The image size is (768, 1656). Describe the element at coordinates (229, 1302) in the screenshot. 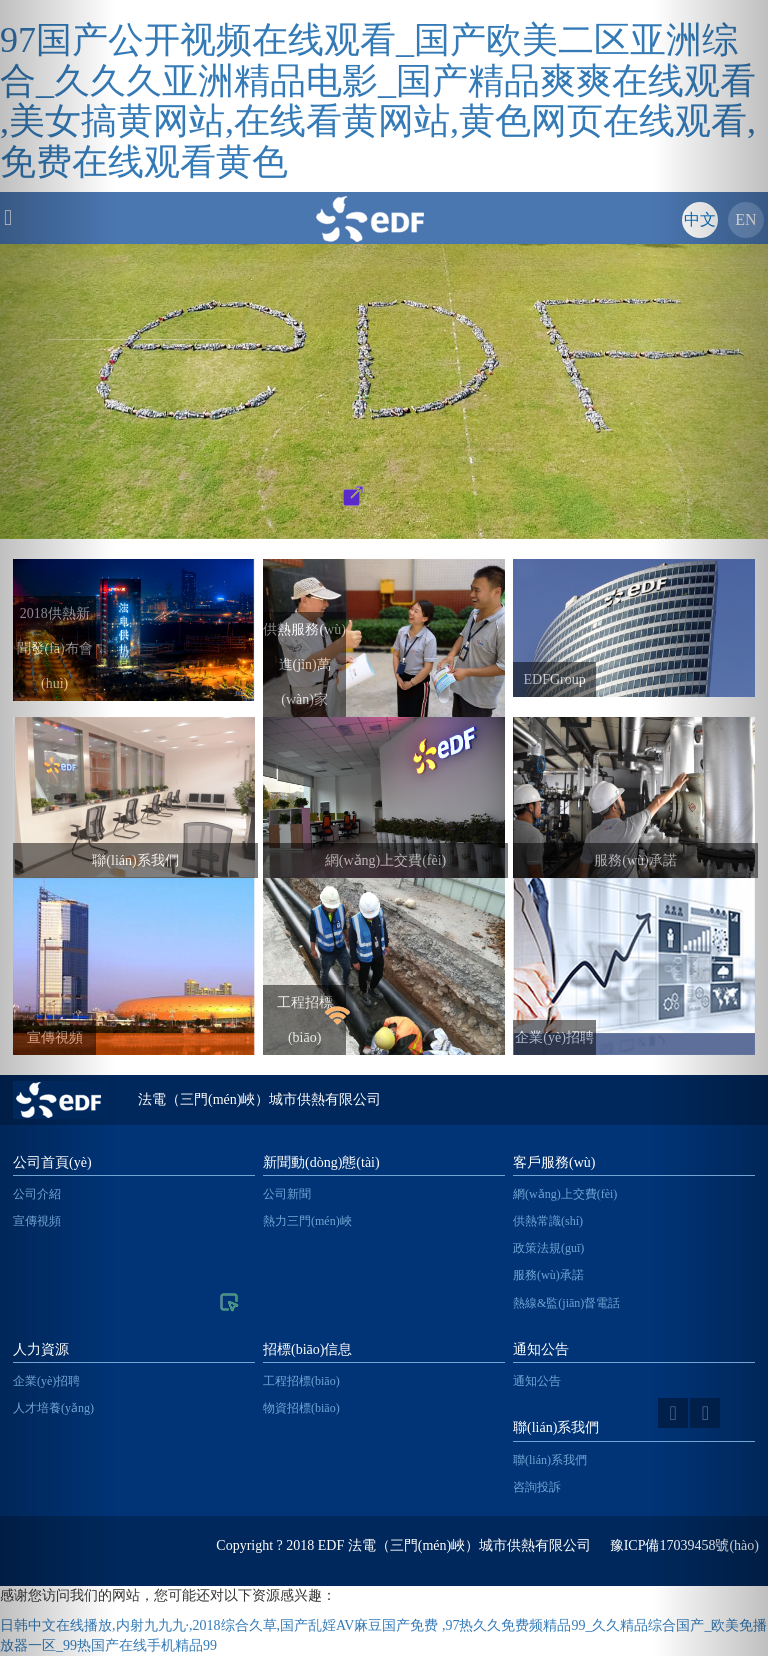

I see `select or interact with an element` at that location.